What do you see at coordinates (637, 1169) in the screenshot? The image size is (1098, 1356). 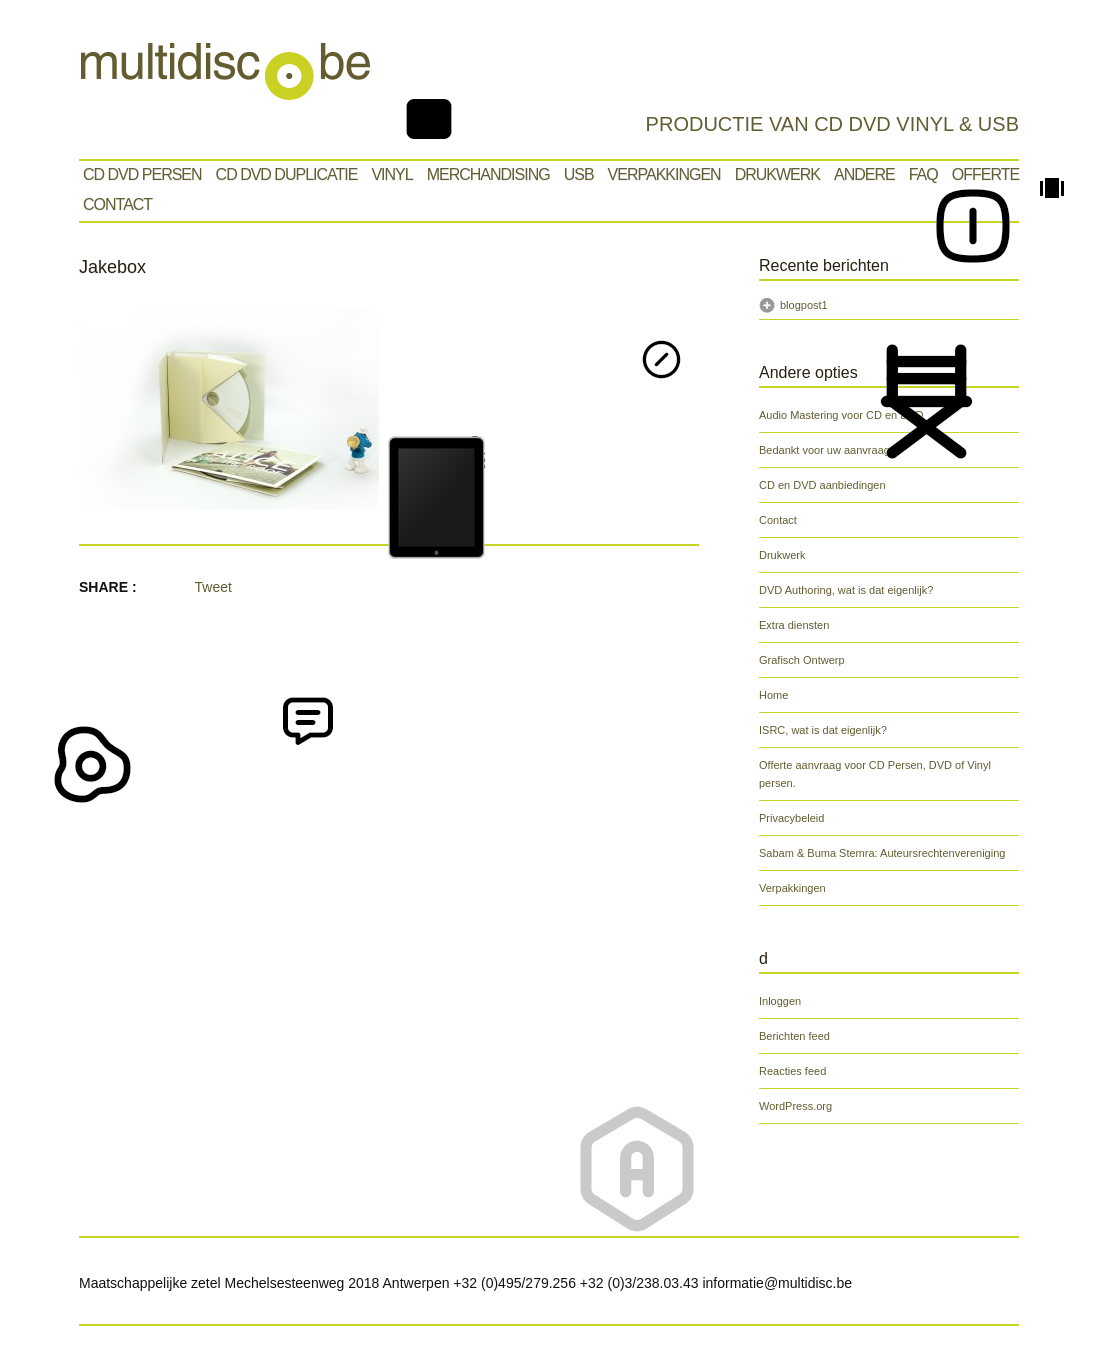 I see `select option A in a multi-choice interface` at bounding box center [637, 1169].